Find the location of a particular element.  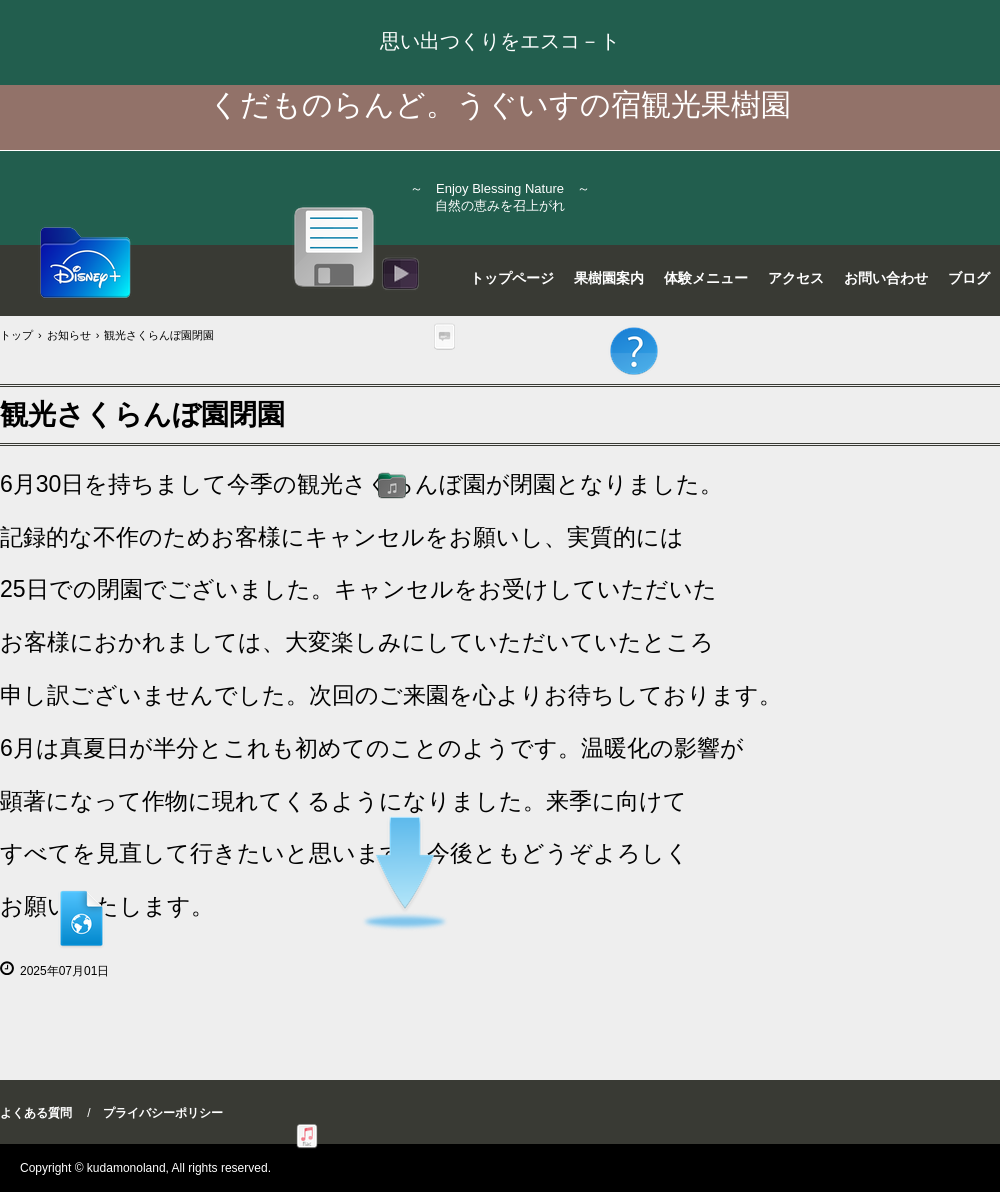

video file type indicator is located at coordinates (400, 272).